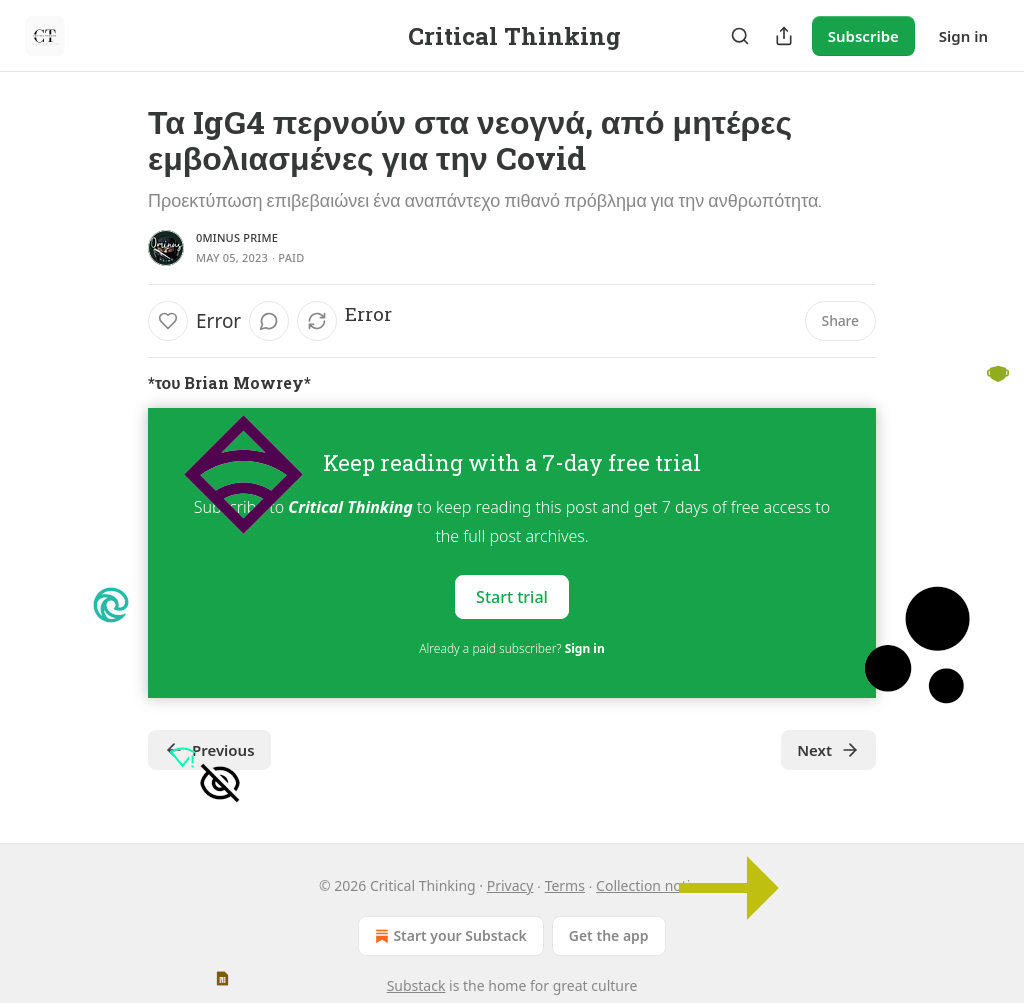 This screenshot has height=1003, width=1024. I want to click on manage sim card settings, so click(222, 978).